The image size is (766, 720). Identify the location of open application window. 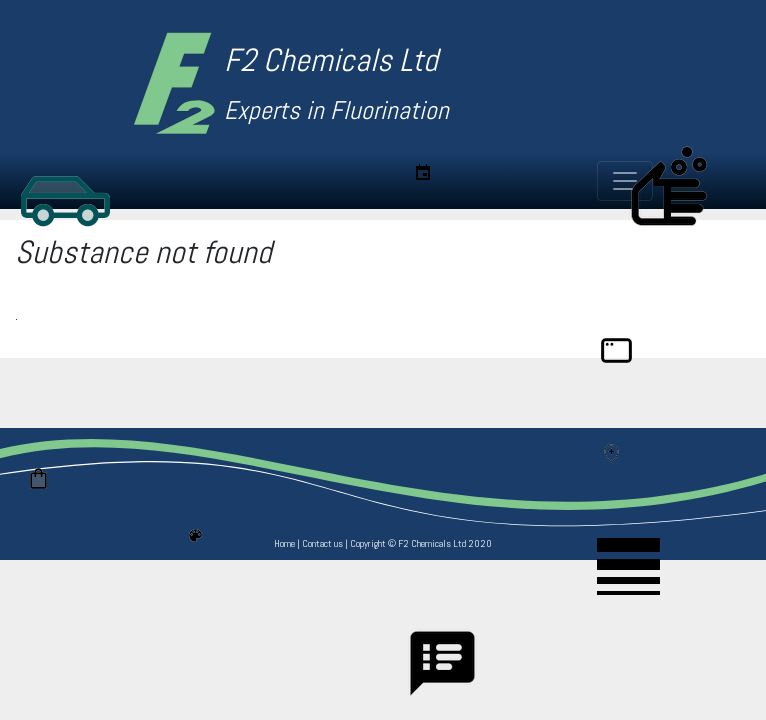
(616, 350).